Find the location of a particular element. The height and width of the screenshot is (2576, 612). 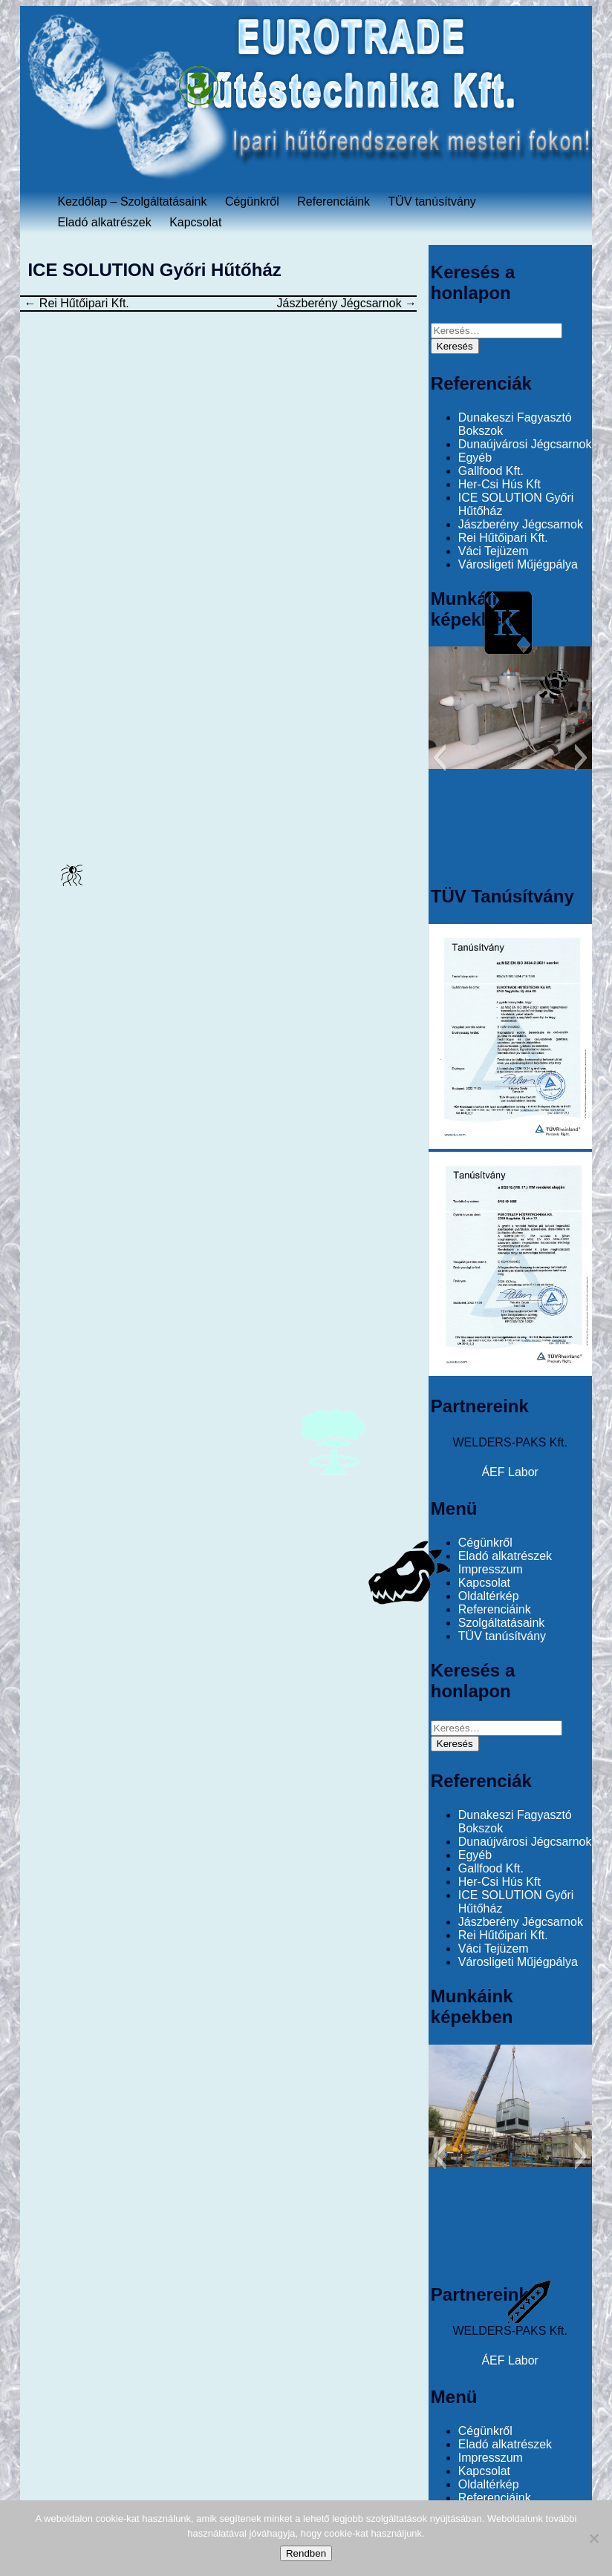

select artichoke as an ingredient is located at coordinates (554, 684).